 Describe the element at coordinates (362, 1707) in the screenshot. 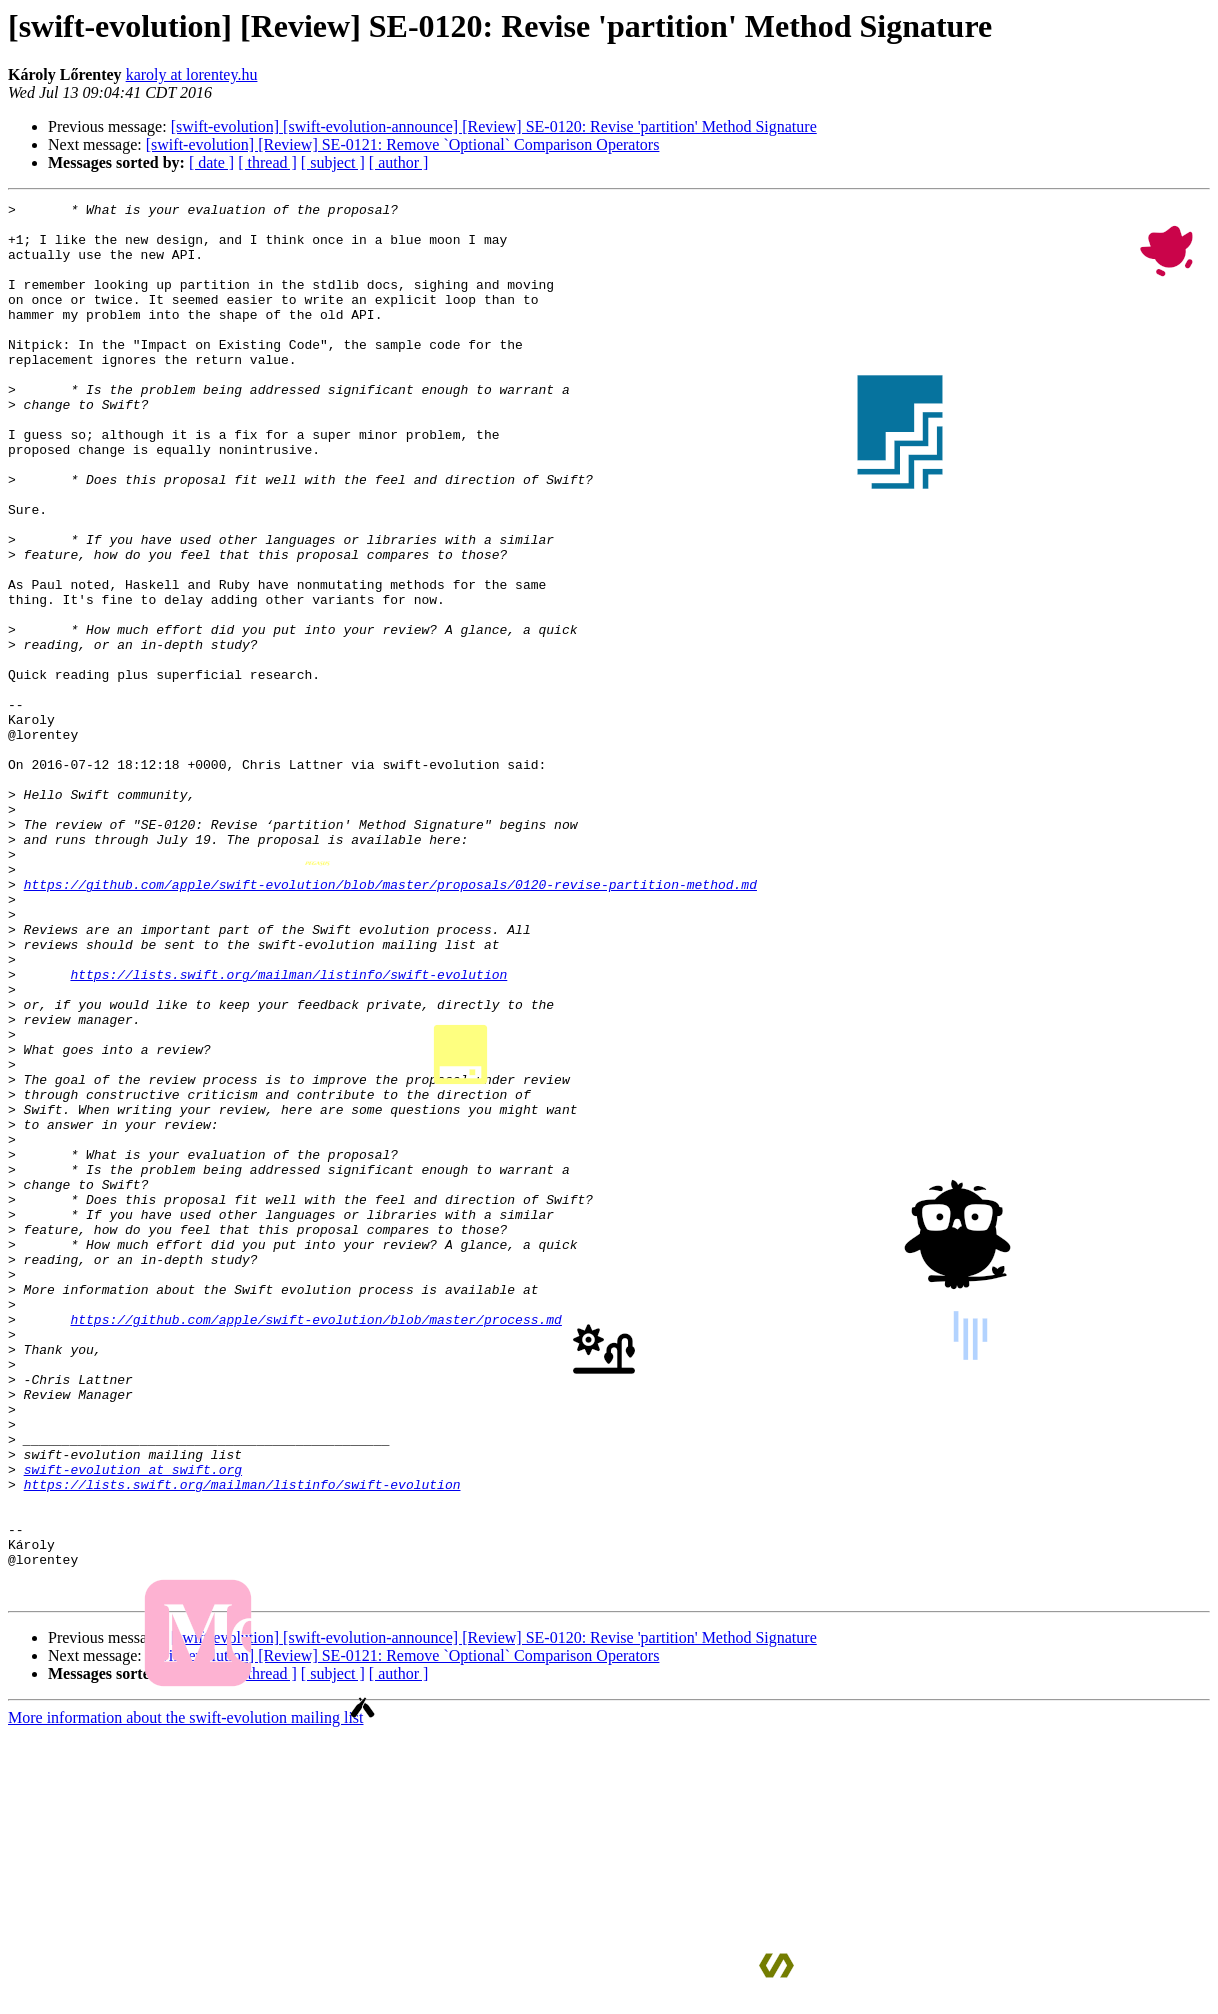

I see `open the Untappd app` at that location.